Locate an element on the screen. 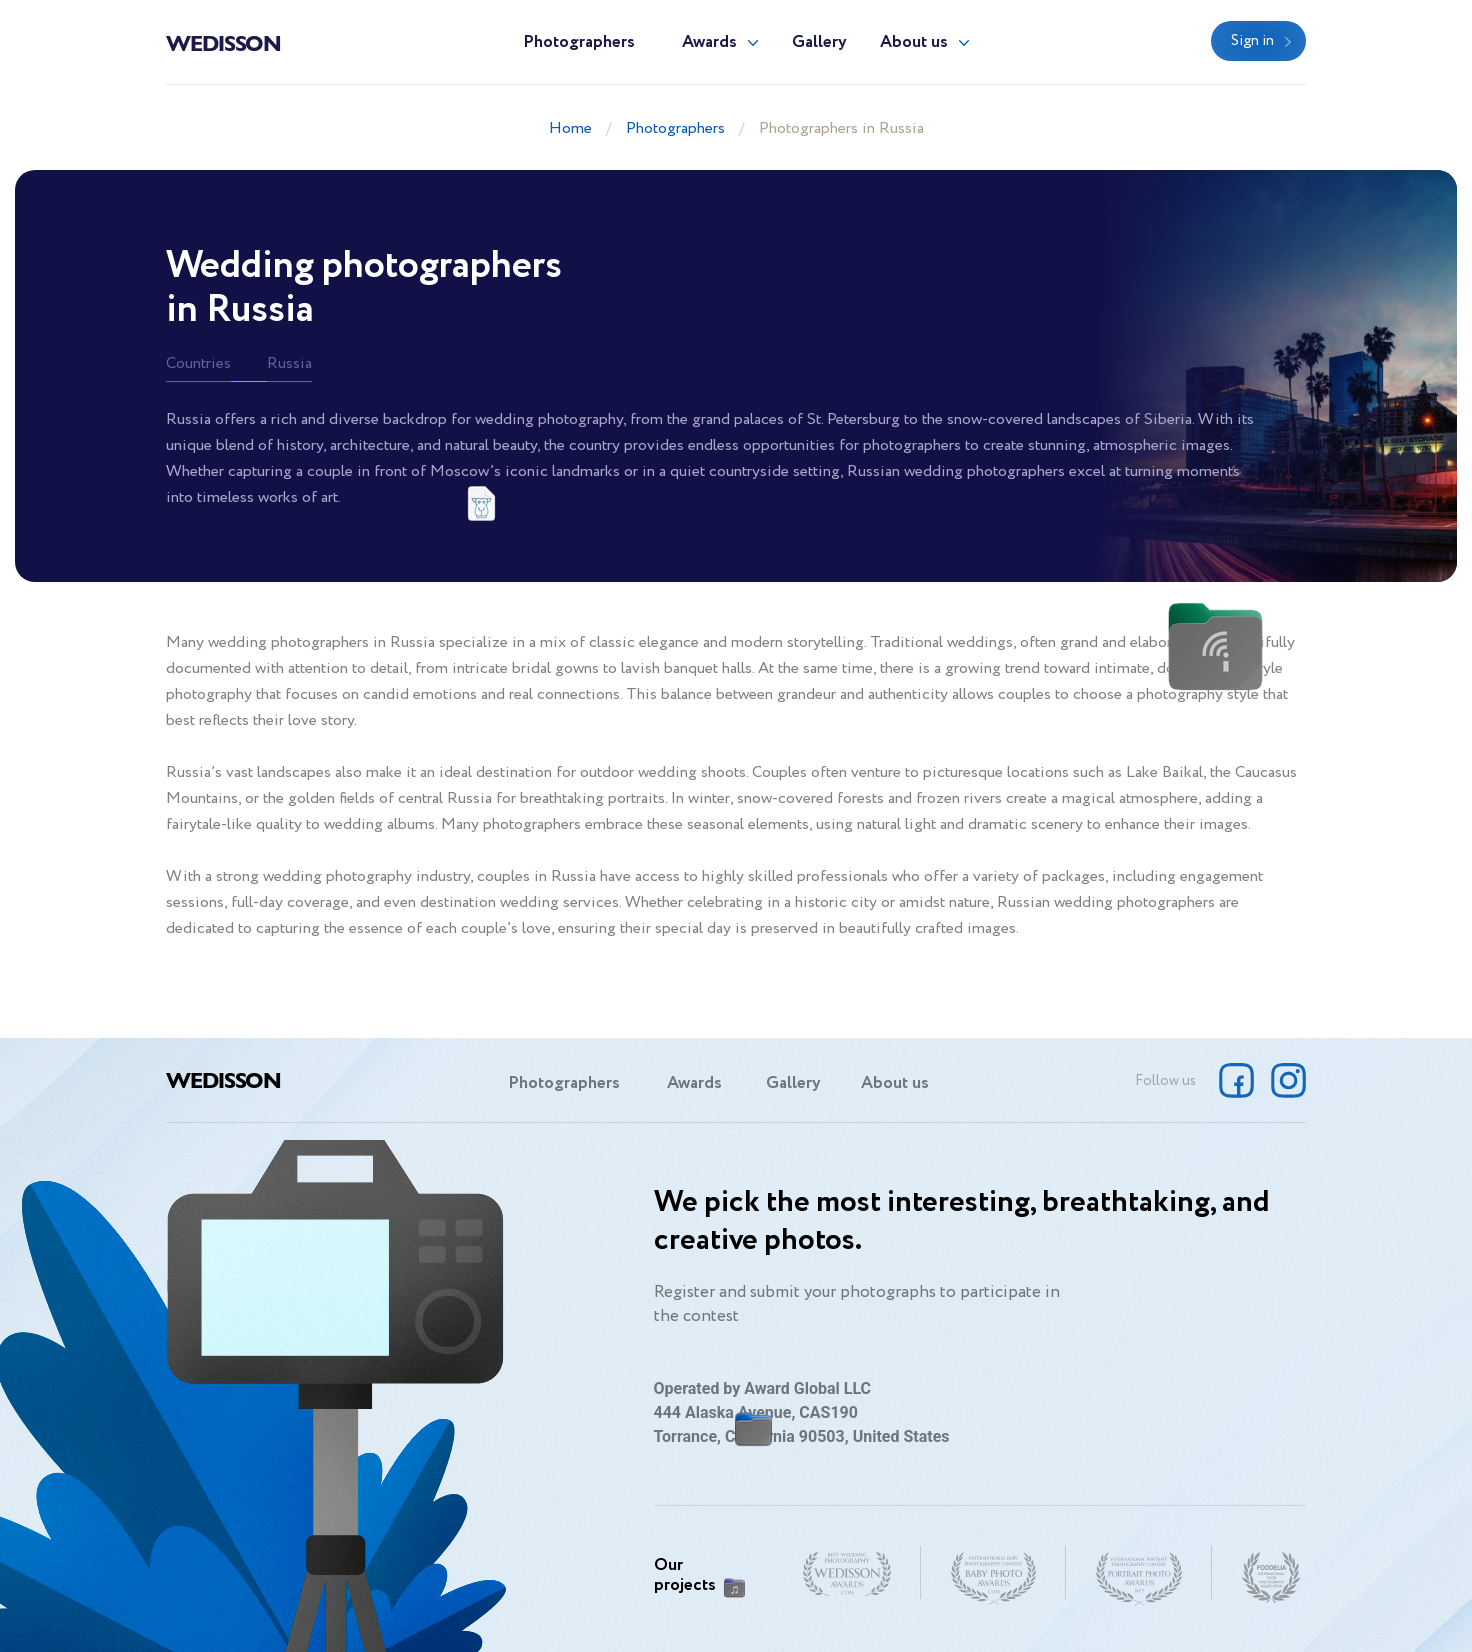  open your music folder is located at coordinates (734, 1587).